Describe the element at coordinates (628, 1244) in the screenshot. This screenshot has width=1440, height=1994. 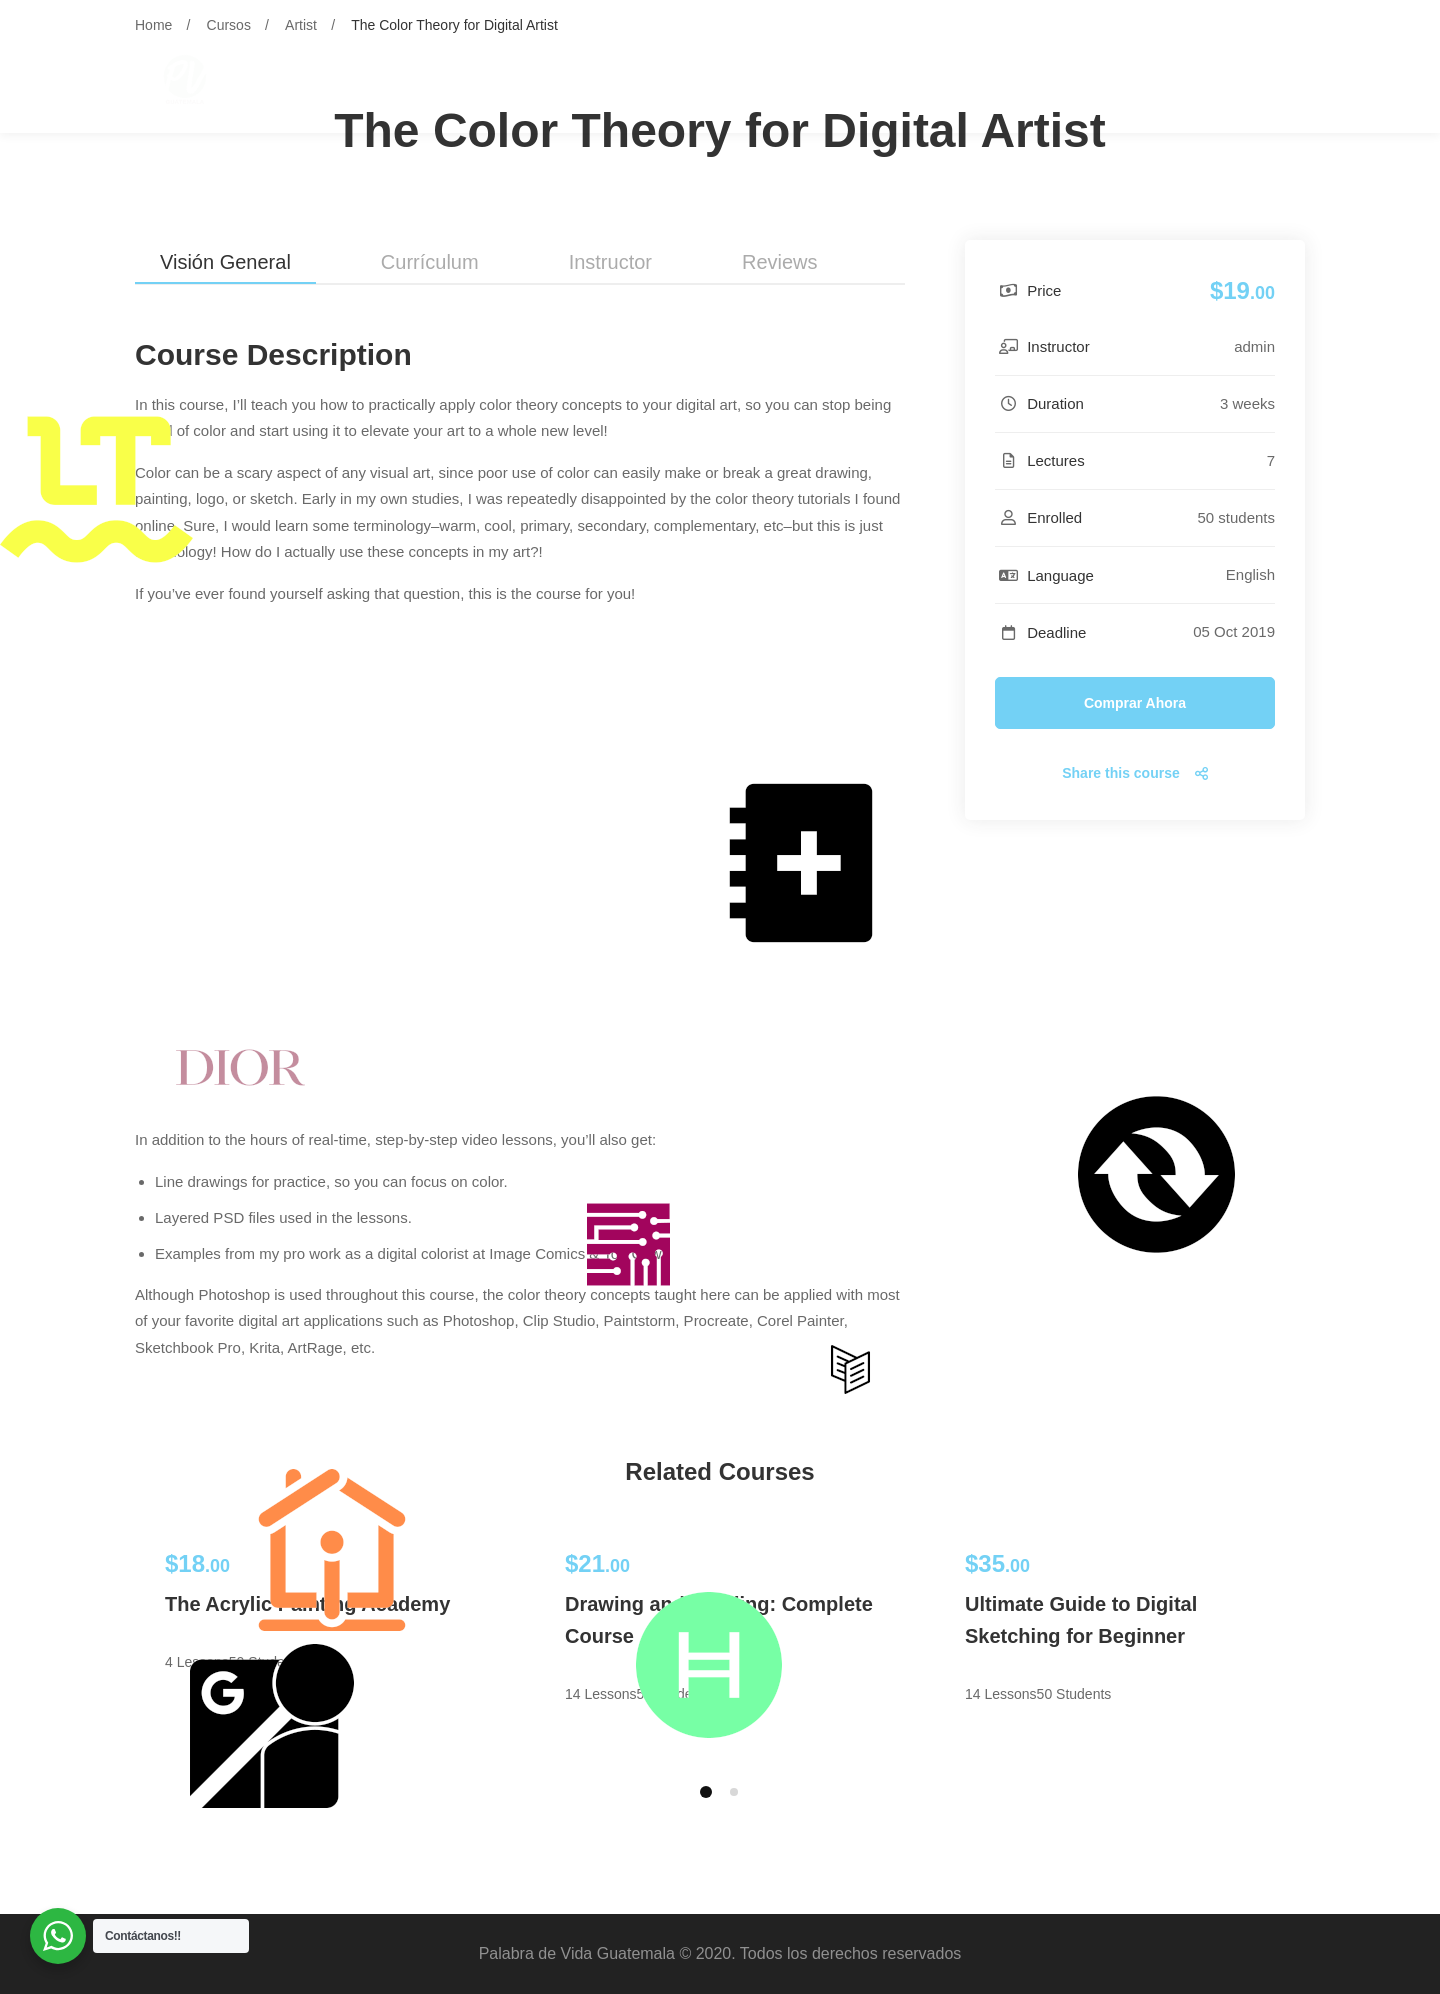
I see `multisim circuit simulation software logo` at that location.